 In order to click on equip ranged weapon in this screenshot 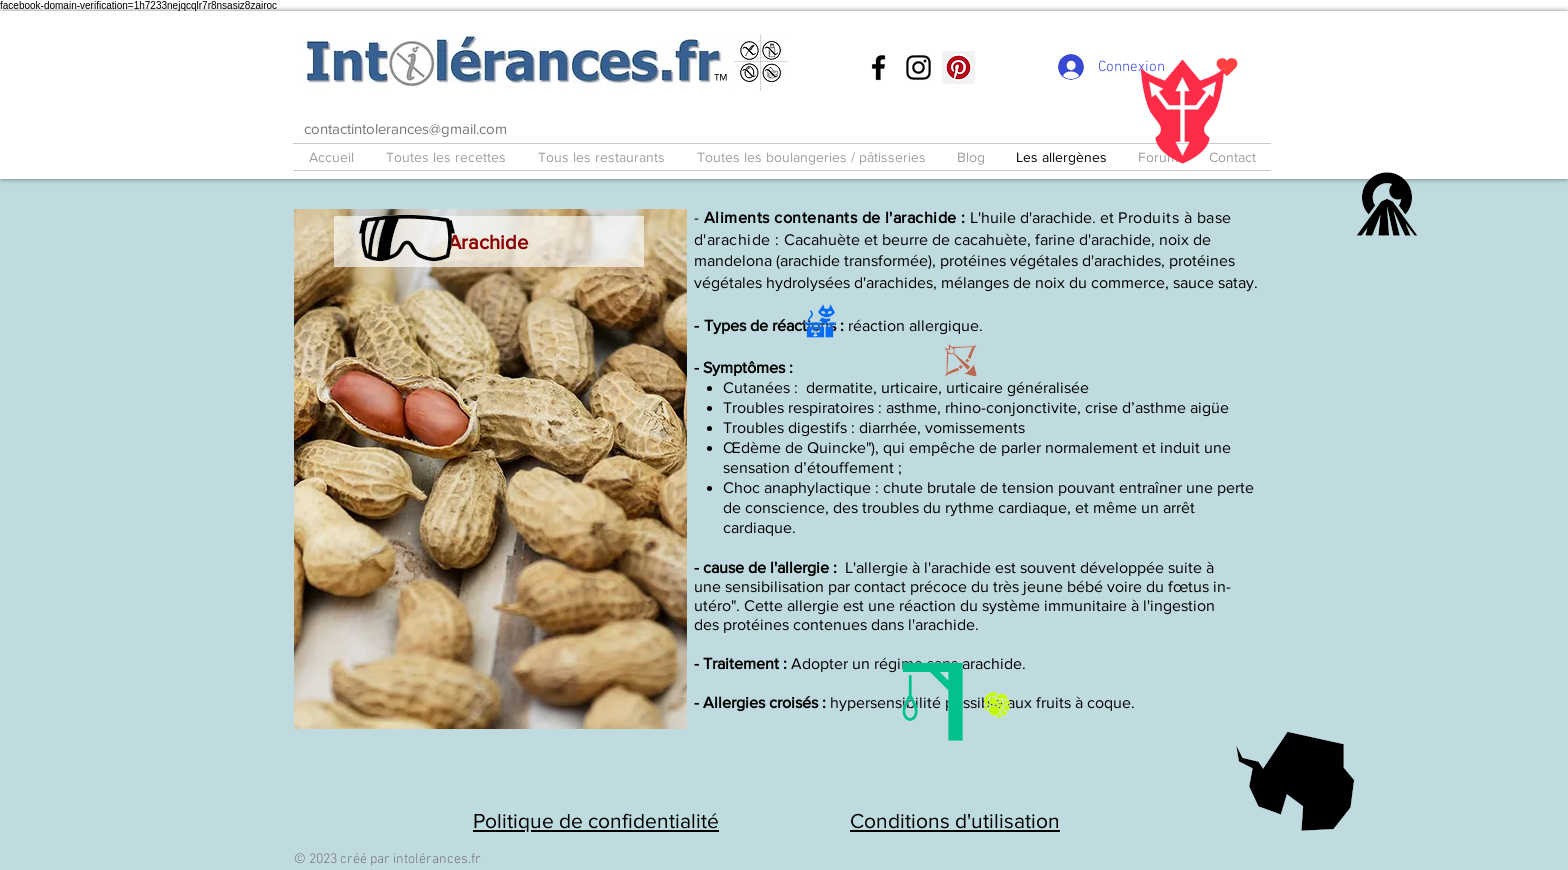, I will do `click(960, 360)`.